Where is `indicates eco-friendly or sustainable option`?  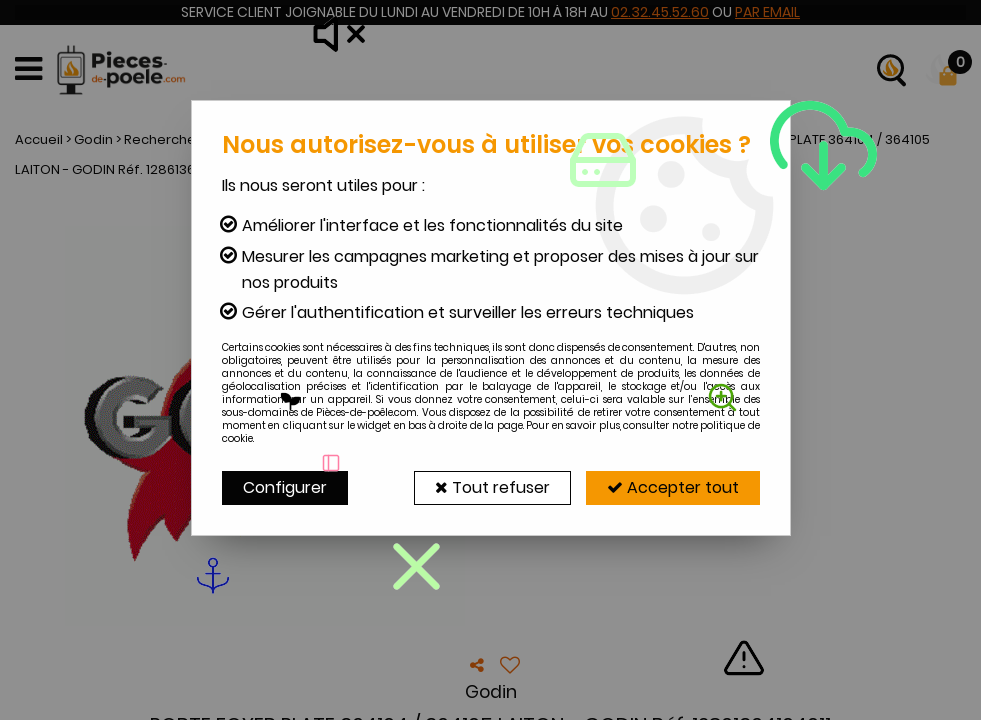
indicates eco-friendly or sustainable option is located at coordinates (290, 401).